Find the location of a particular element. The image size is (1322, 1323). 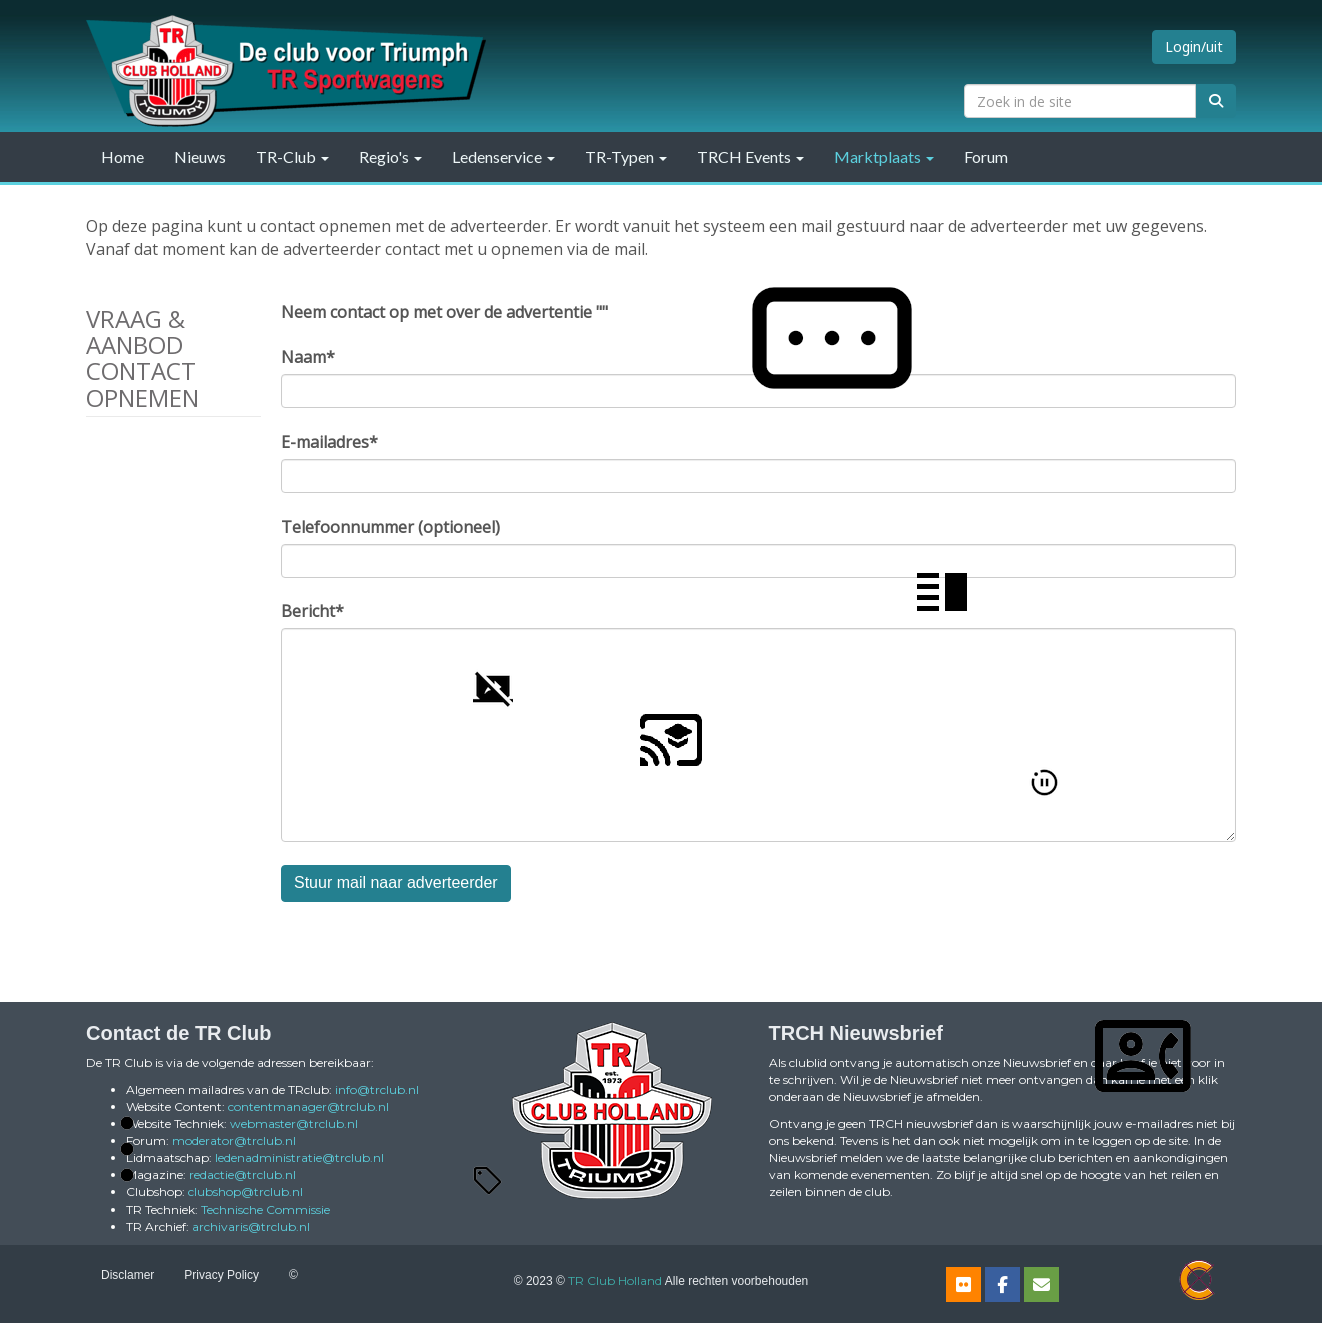

indicates more options or actions available is located at coordinates (832, 338).